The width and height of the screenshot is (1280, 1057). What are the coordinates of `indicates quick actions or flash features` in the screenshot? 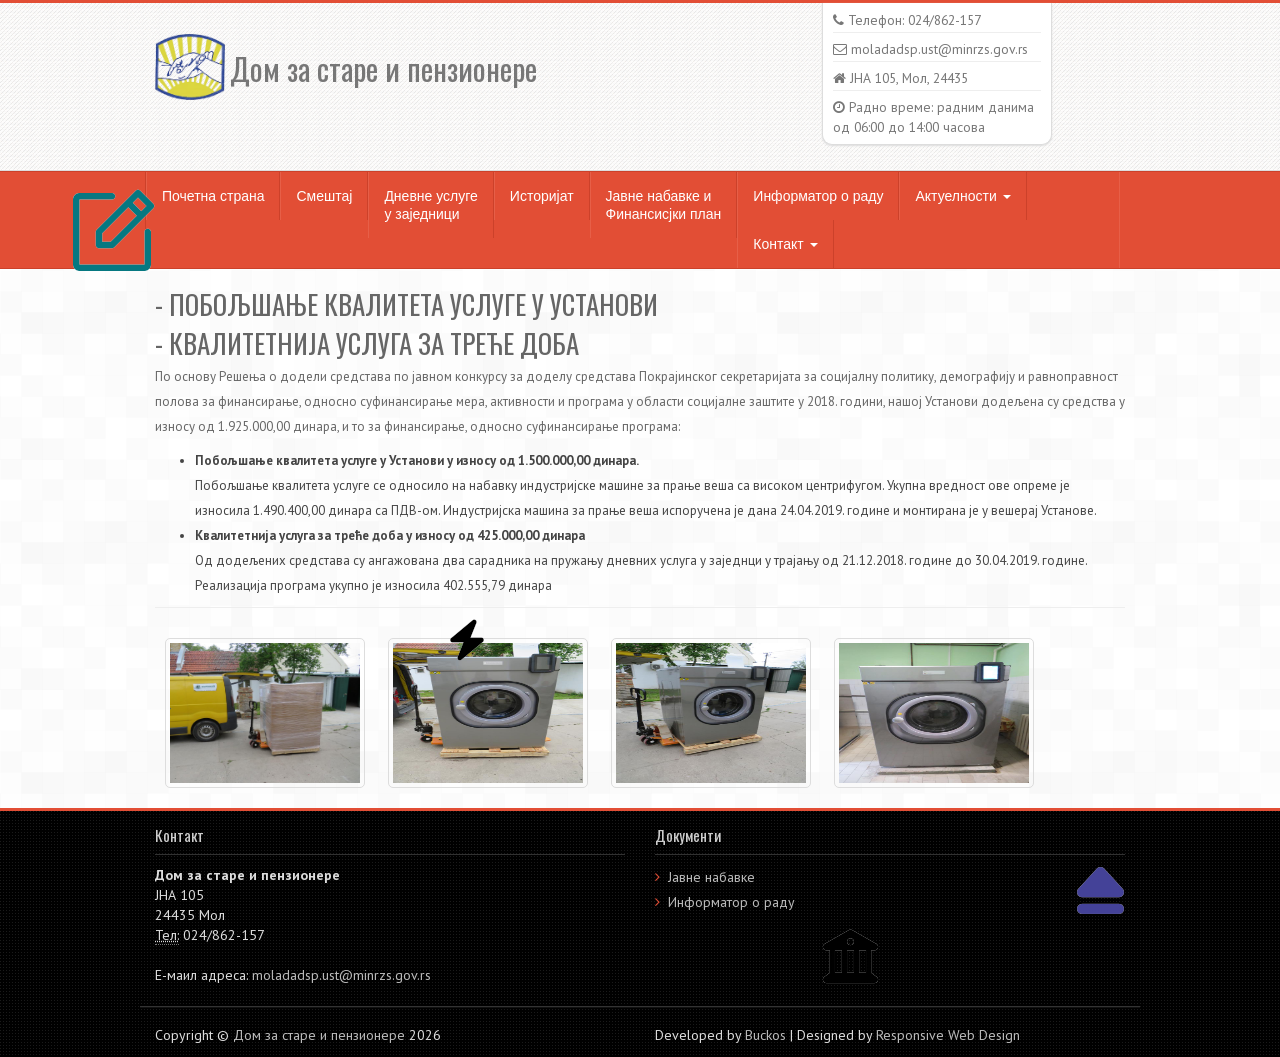 It's located at (467, 640).